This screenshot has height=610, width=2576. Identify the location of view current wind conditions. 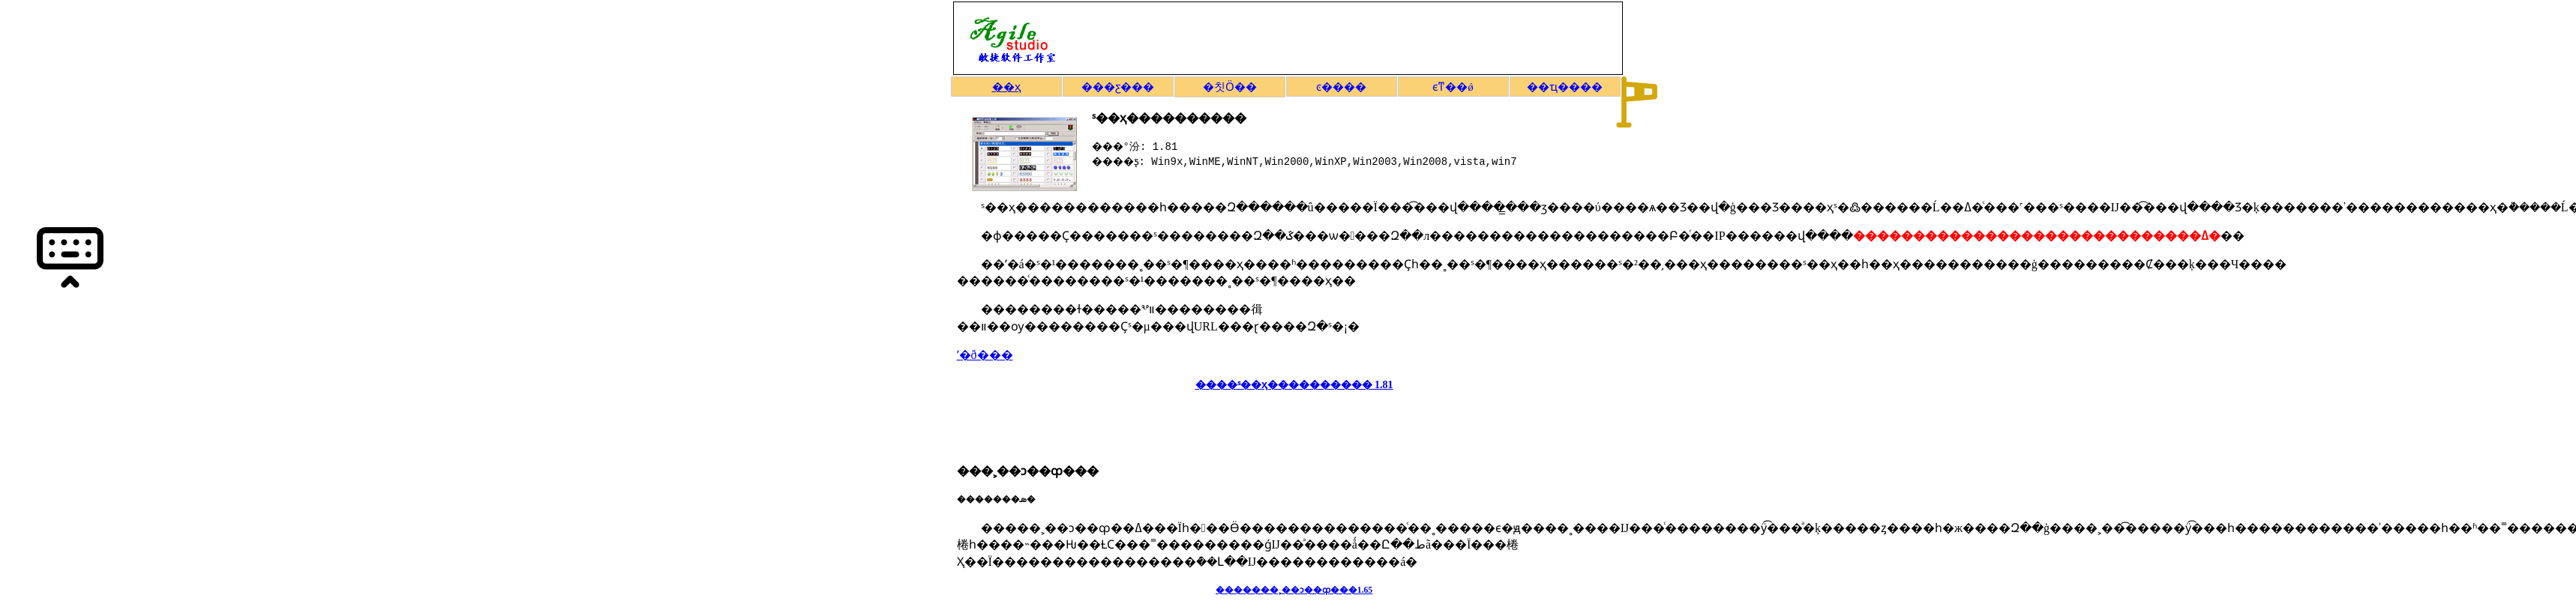
(1639, 102).